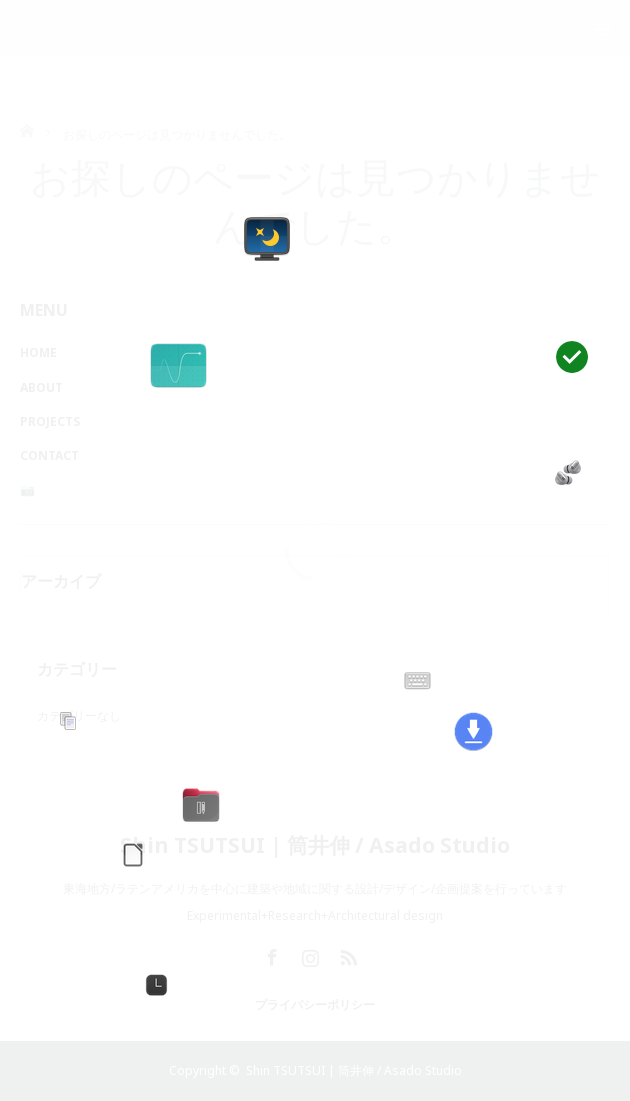 The image size is (630, 1101). I want to click on open templates folder, so click(201, 805).